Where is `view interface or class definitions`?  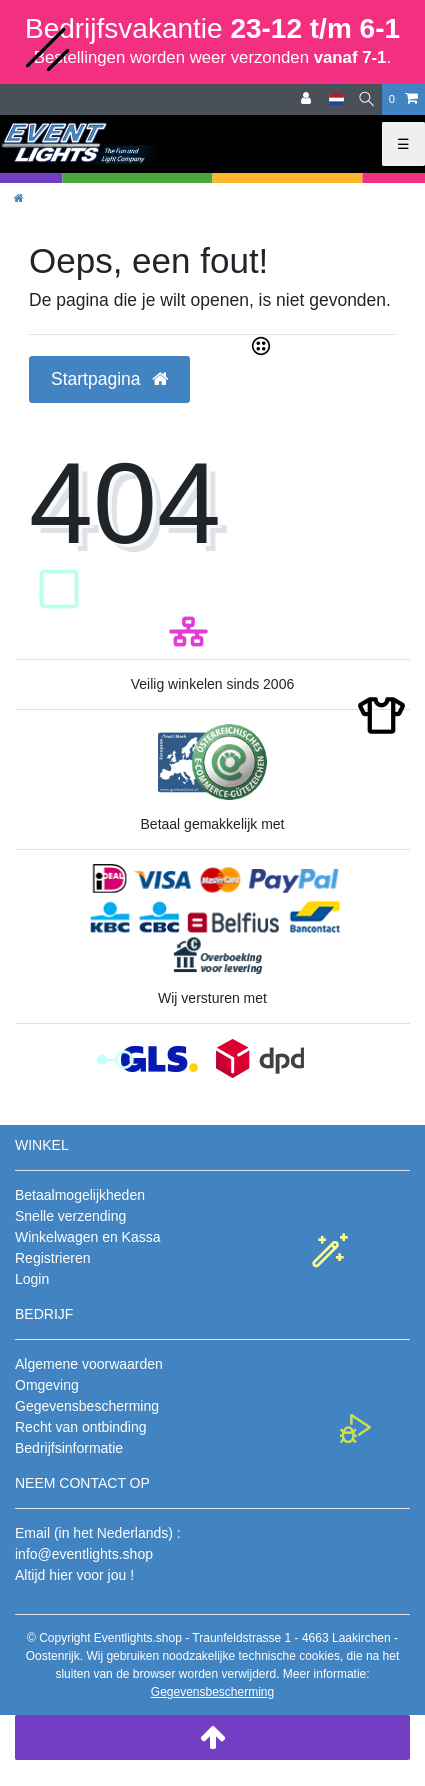
view interface or class definitions is located at coordinates (115, 1061).